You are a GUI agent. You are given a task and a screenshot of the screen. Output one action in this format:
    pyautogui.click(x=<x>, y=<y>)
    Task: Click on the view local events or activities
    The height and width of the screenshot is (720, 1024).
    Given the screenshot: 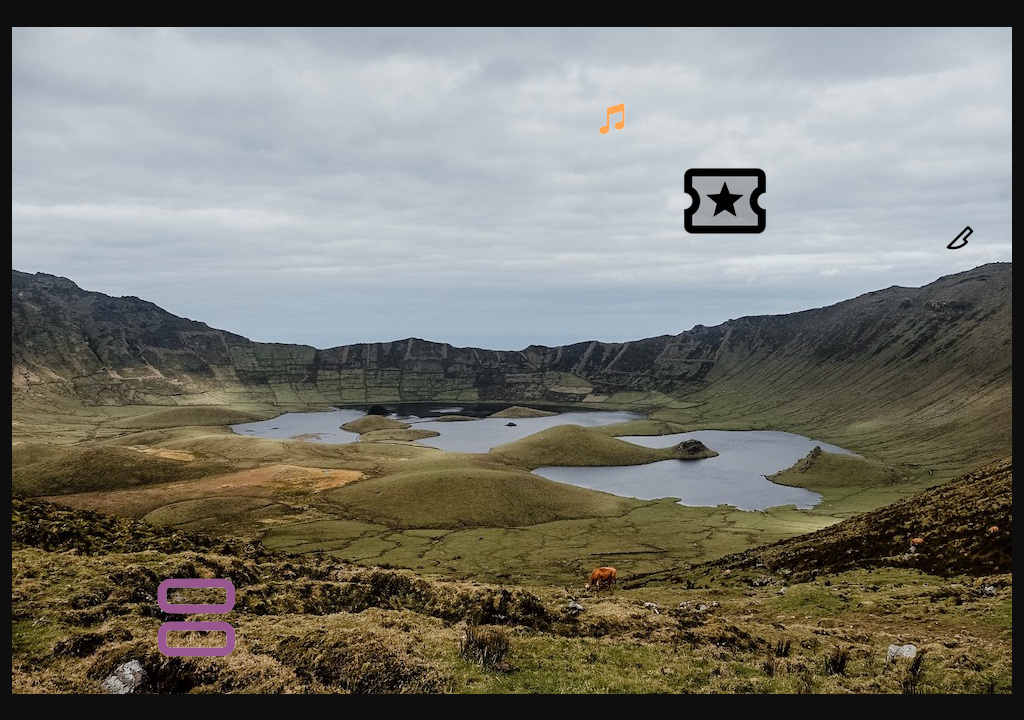 What is the action you would take?
    pyautogui.click(x=725, y=201)
    